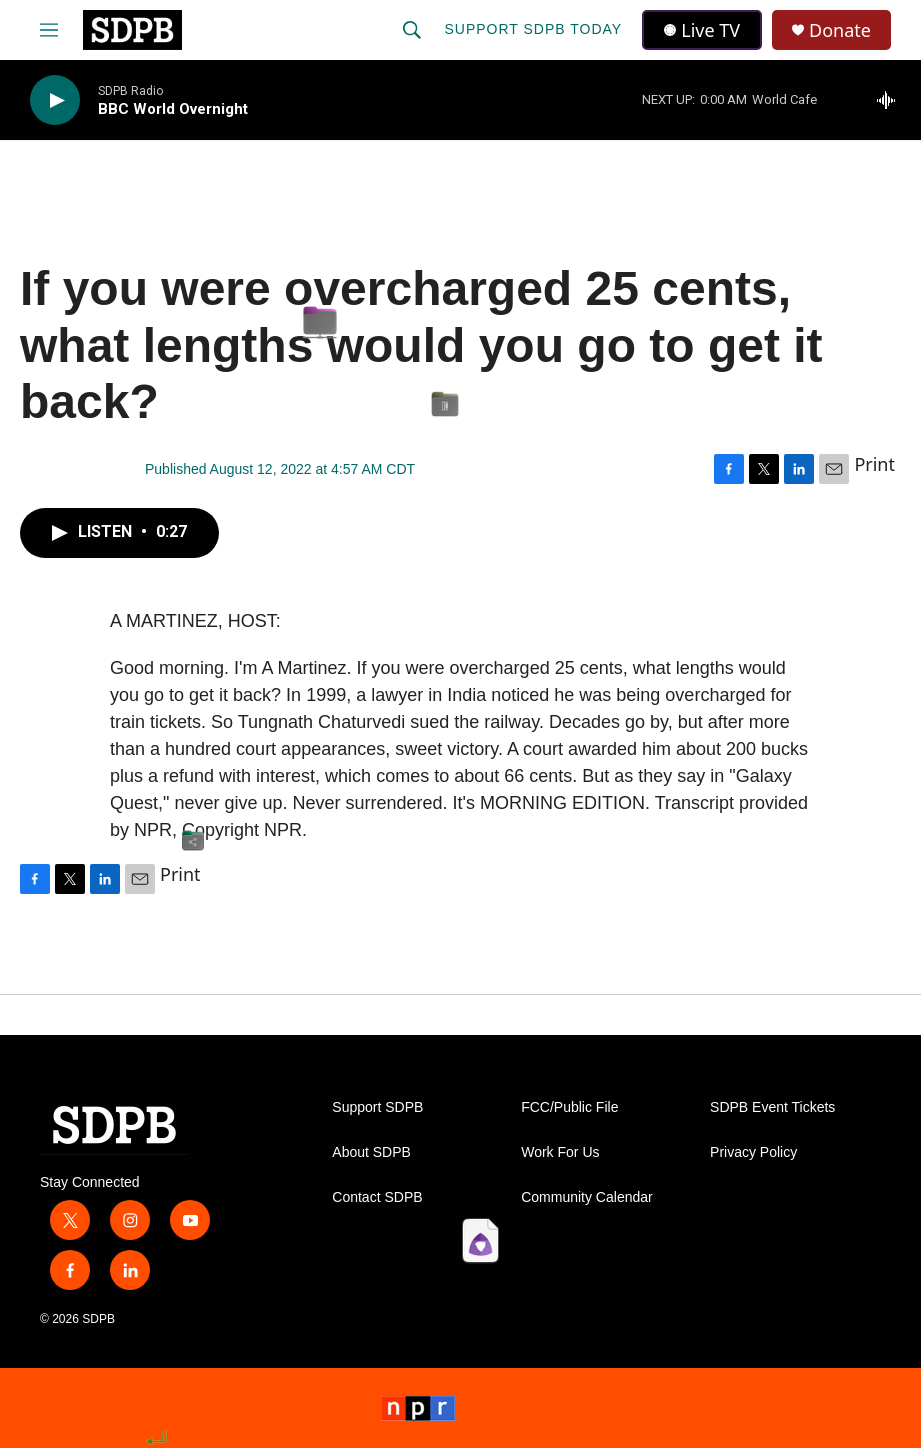  What do you see at coordinates (156, 1436) in the screenshot?
I see `reply to all recipients of an email` at bounding box center [156, 1436].